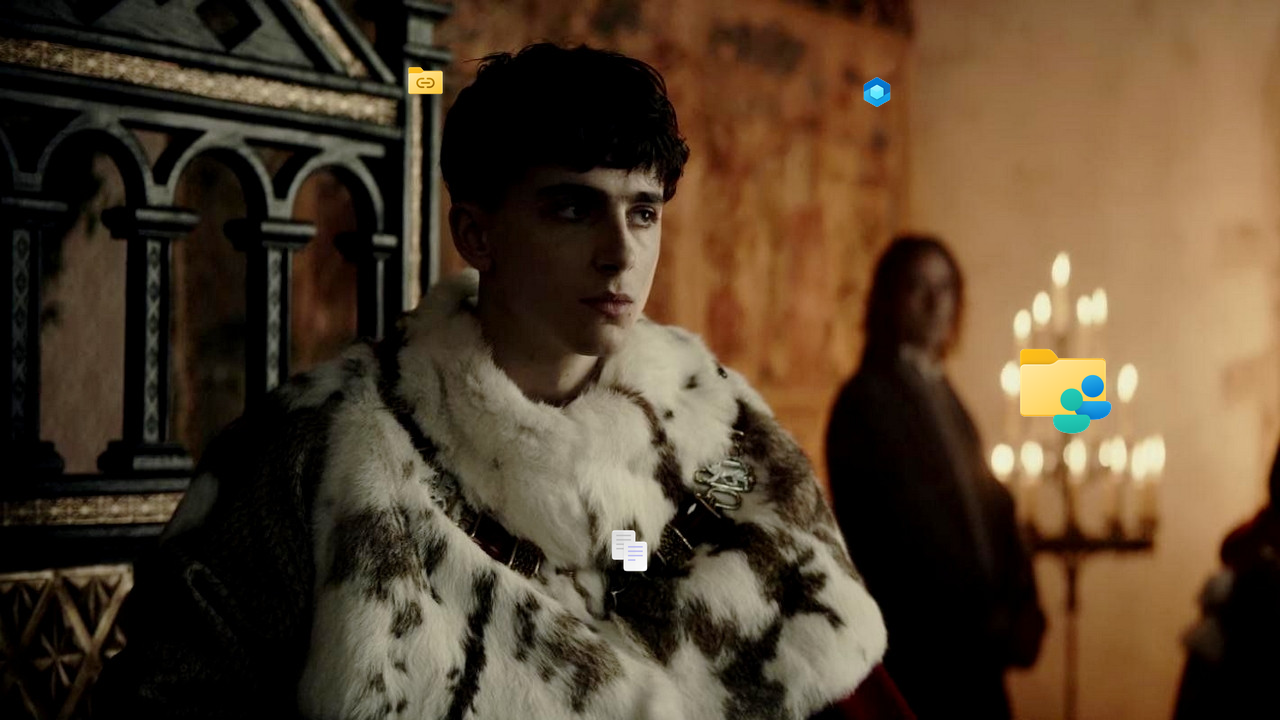  What do you see at coordinates (877, 92) in the screenshot?
I see `open assist2 application` at bounding box center [877, 92].